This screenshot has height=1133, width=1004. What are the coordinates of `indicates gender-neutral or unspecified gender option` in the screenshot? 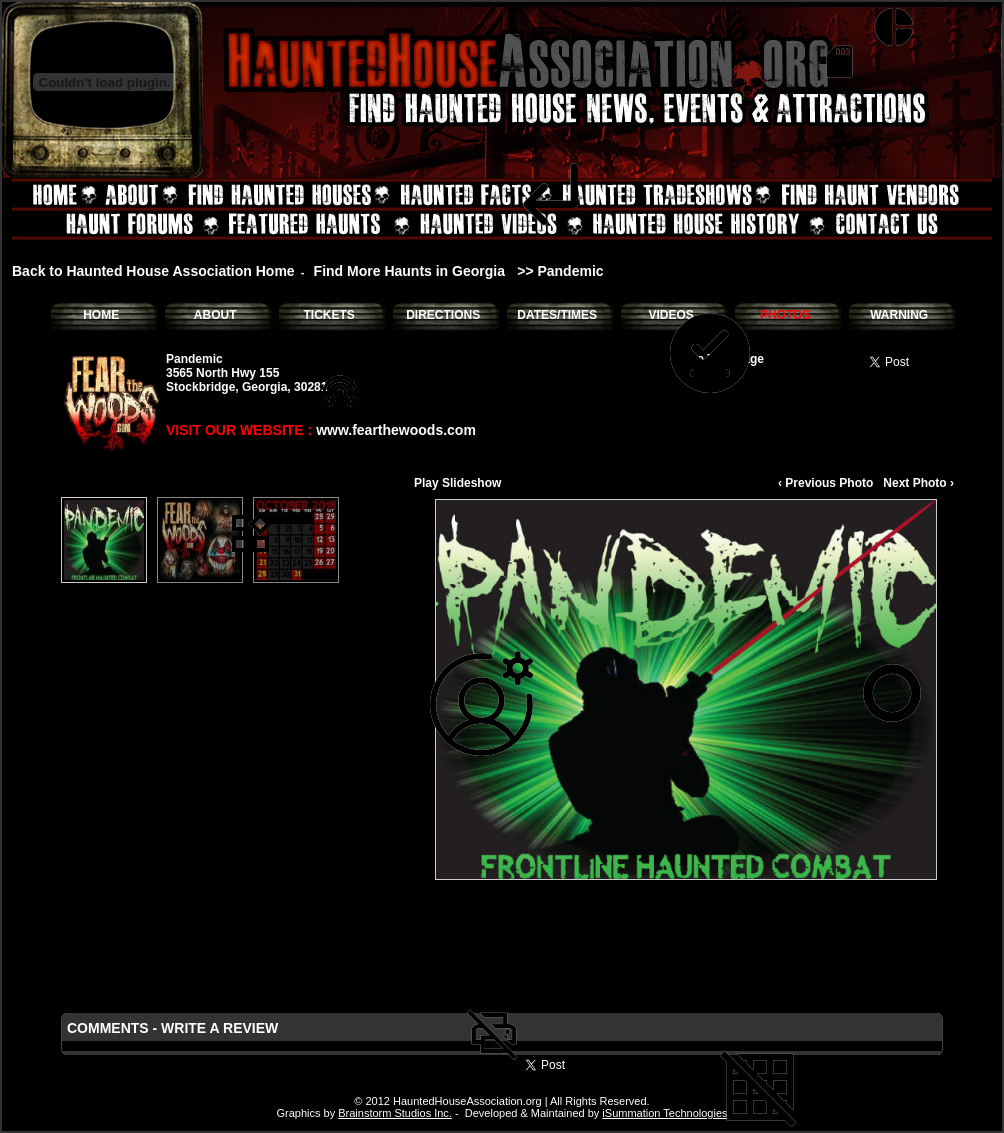 It's located at (892, 693).